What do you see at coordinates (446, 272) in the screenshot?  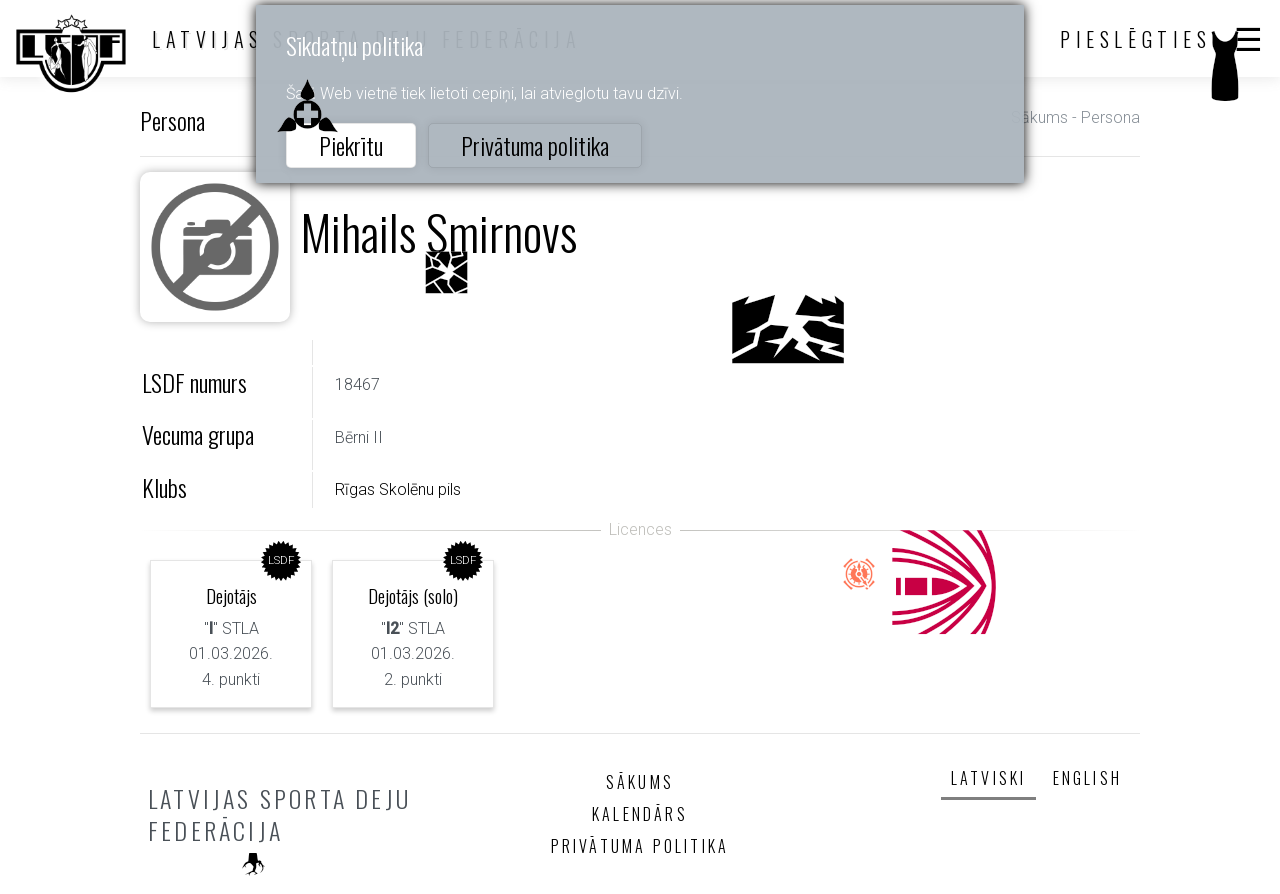 I see `indicates broken or damaged item status` at bounding box center [446, 272].